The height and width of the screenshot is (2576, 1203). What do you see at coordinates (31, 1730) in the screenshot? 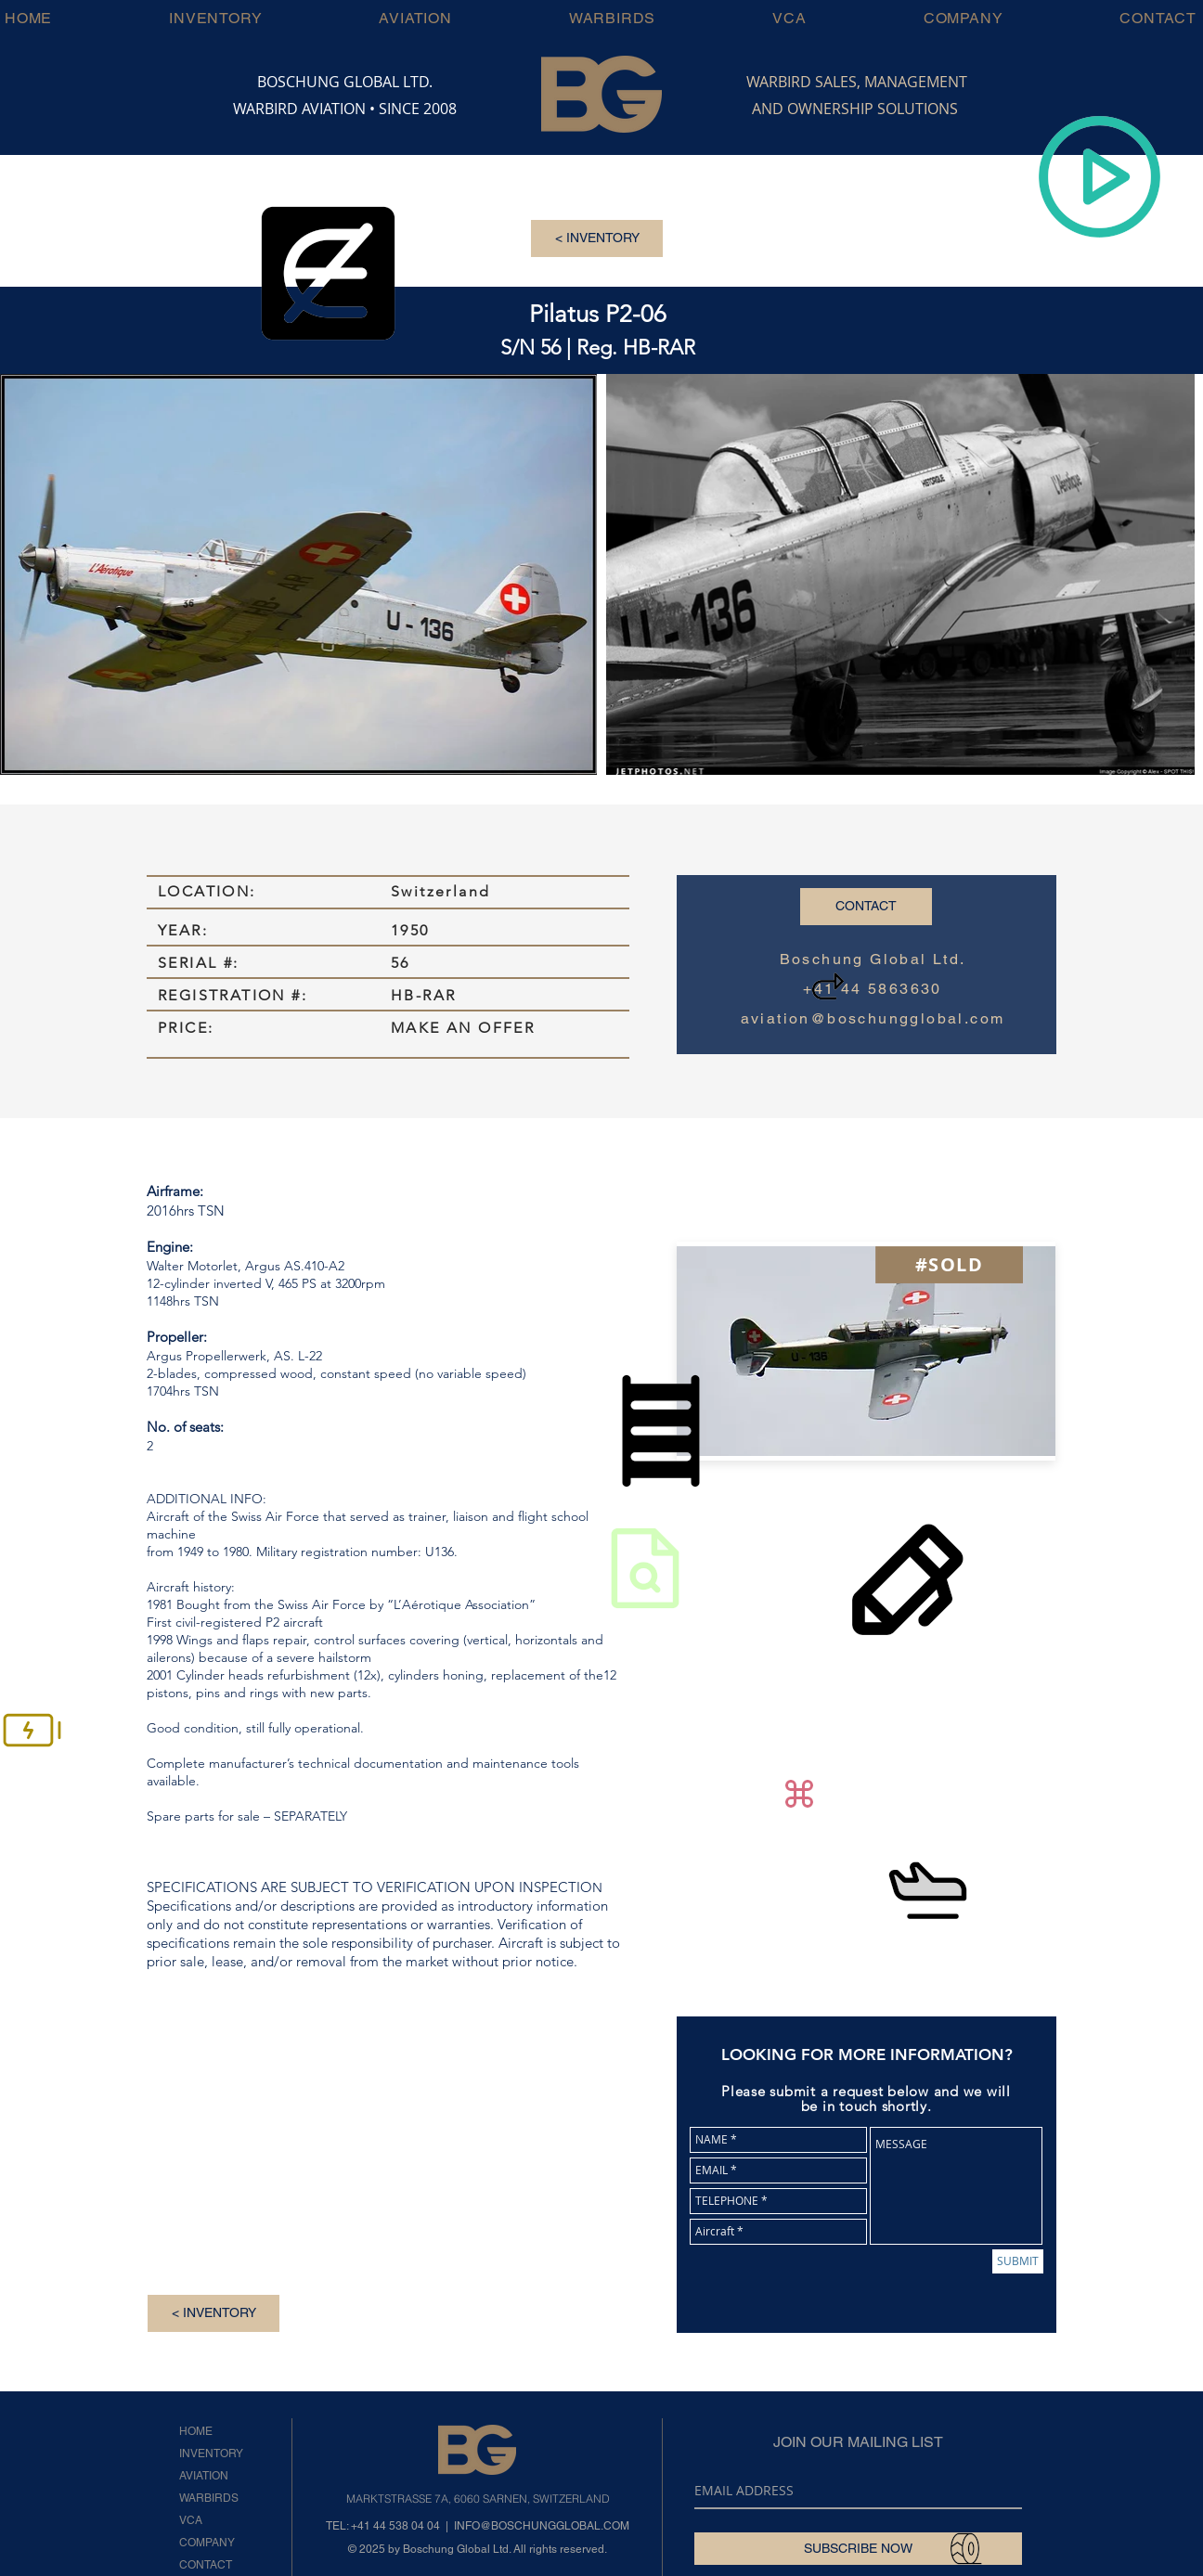
I see `indicates device is currently charging` at bounding box center [31, 1730].